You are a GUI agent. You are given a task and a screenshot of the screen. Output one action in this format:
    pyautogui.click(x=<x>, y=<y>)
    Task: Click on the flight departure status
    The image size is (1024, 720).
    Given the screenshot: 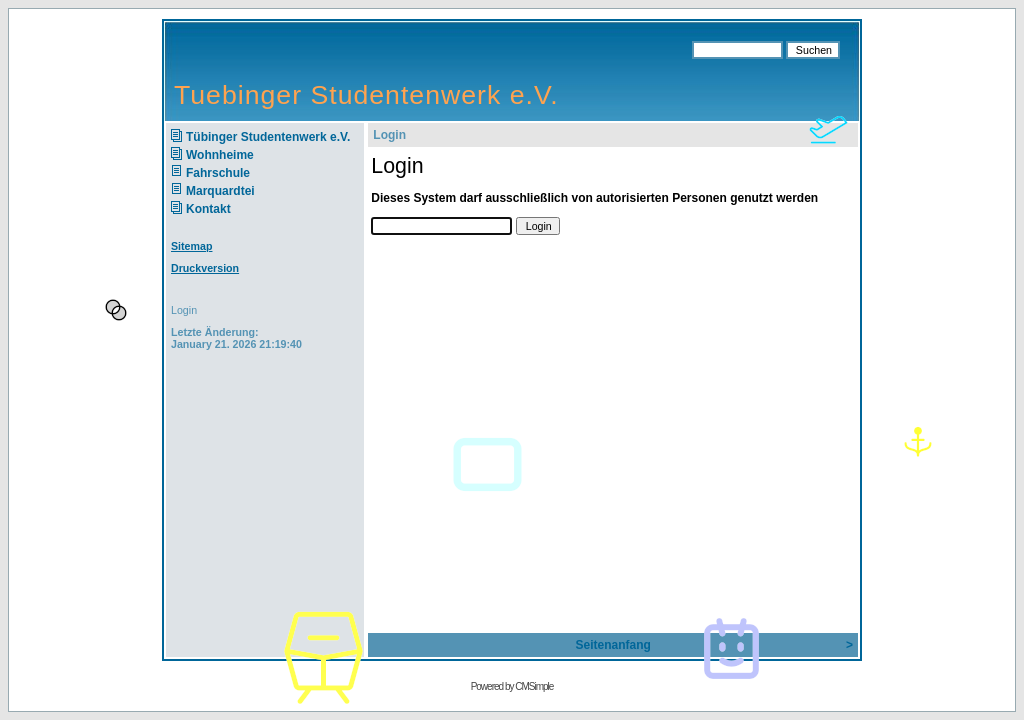 What is the action you would take?
    pyautogui.click(x=828, y=128)
    